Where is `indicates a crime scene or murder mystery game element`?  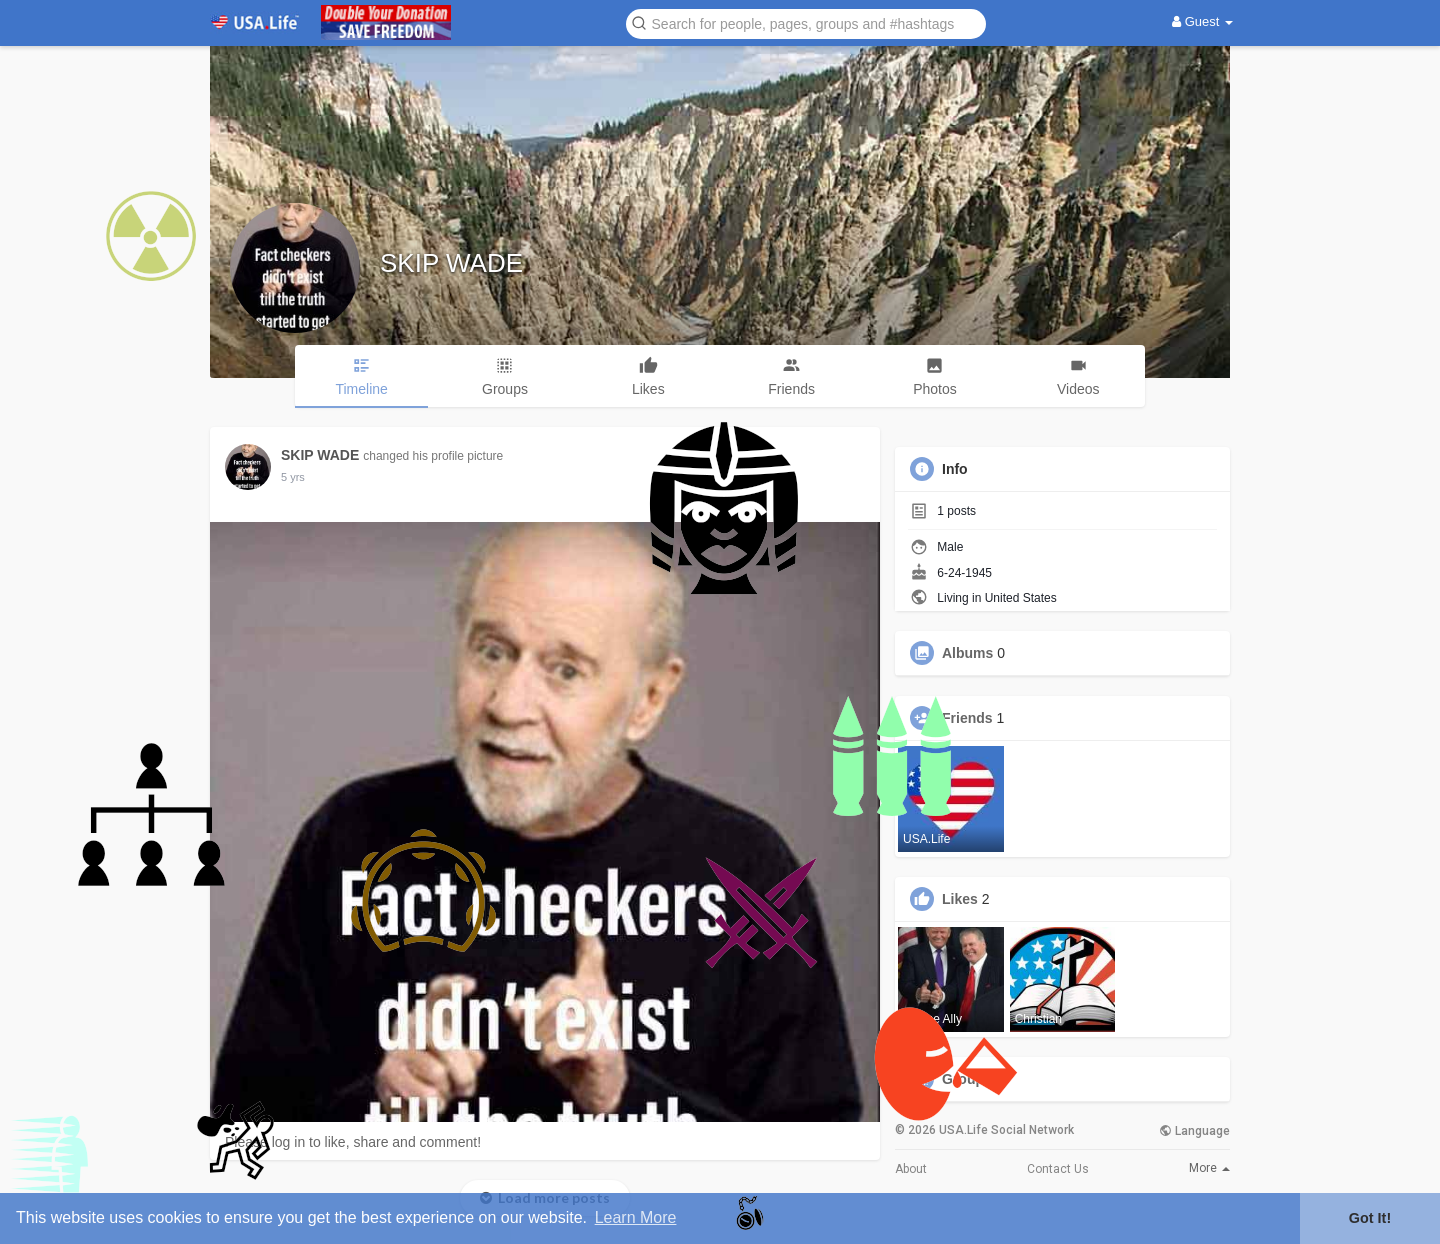
indicates a crime scene or murder mystery game element is located at coordinates (235, 1140).